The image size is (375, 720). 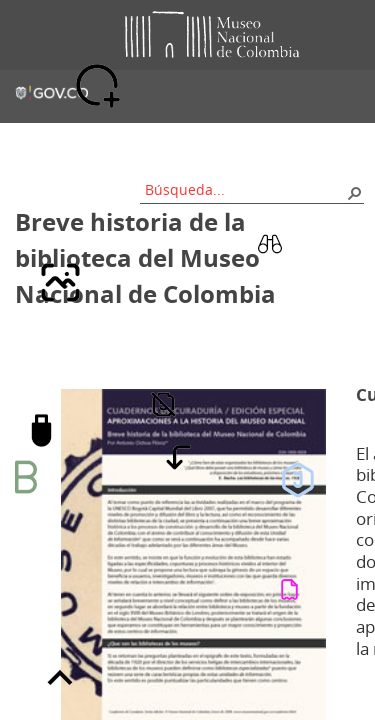 I want to click on go back and down in navigation, so click(x=179, y=456).